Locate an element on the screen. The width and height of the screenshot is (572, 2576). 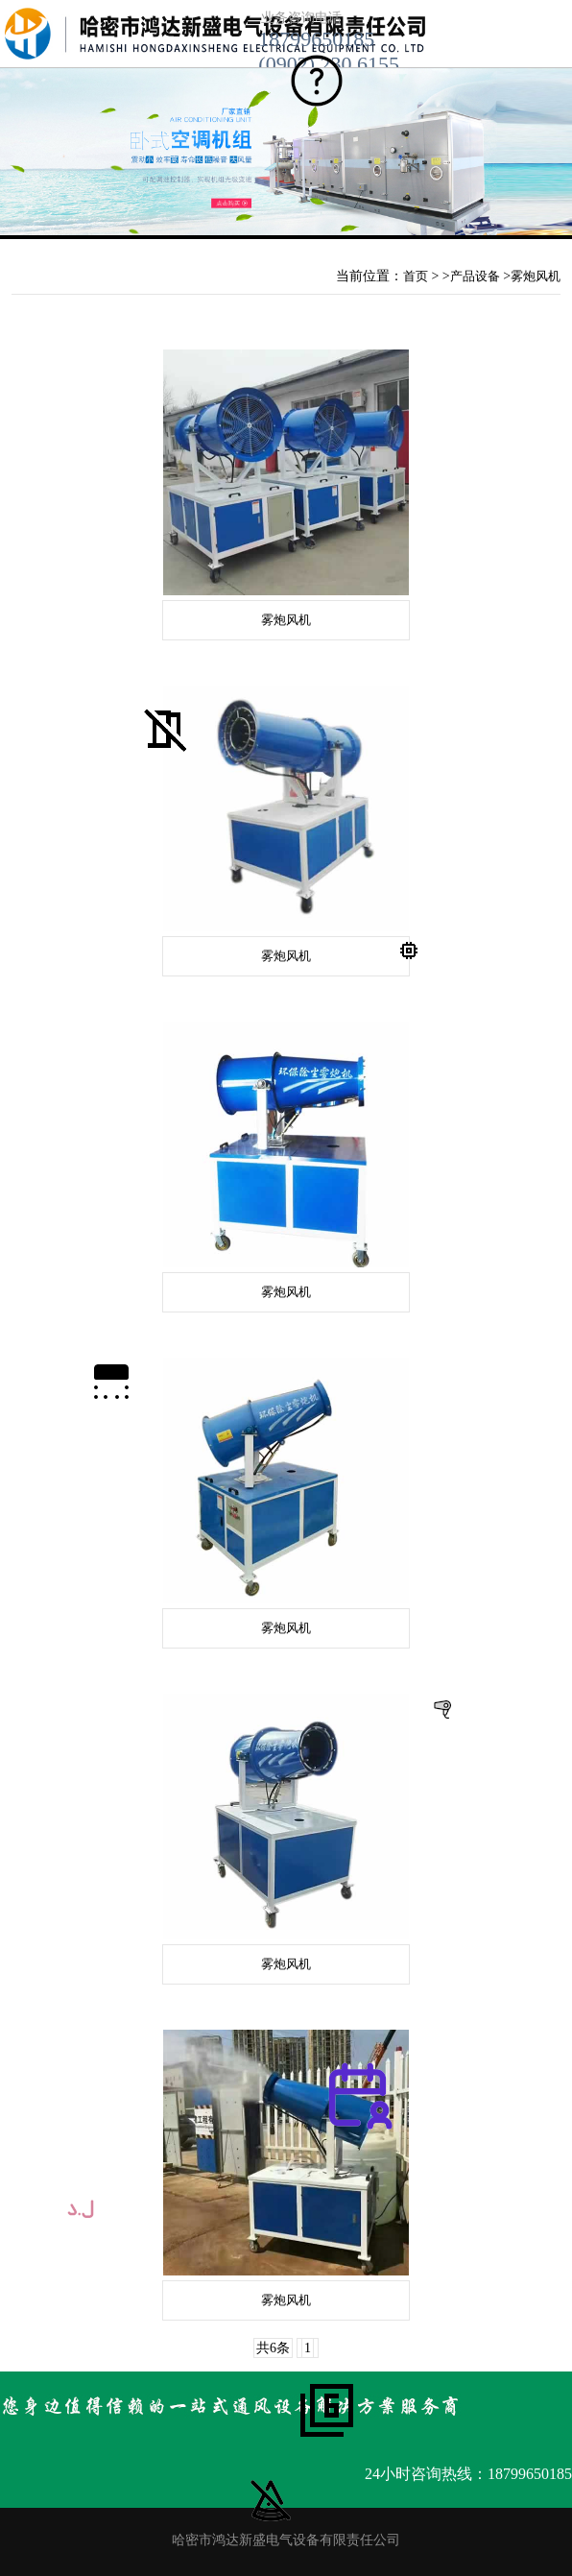
view device memory or storage info is located at coordinates (409, 951).